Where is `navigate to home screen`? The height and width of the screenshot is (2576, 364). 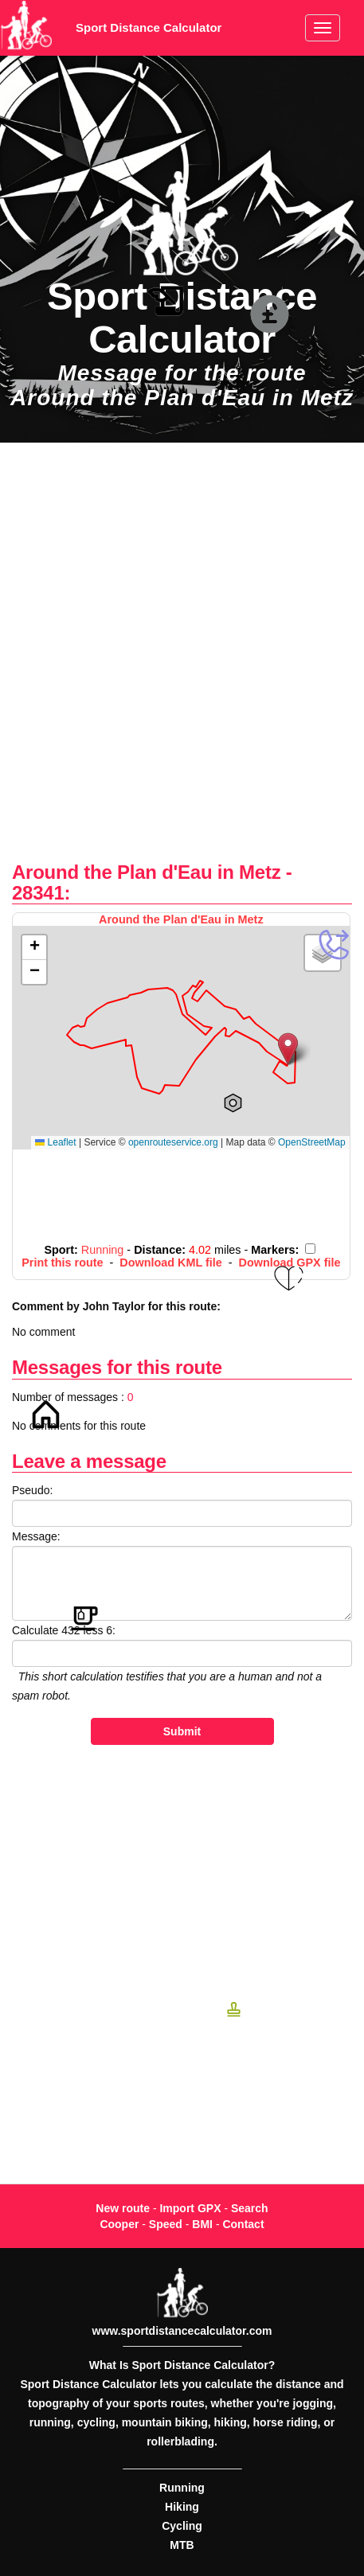 navigate to home screen is located at coordinates (45, 1415).